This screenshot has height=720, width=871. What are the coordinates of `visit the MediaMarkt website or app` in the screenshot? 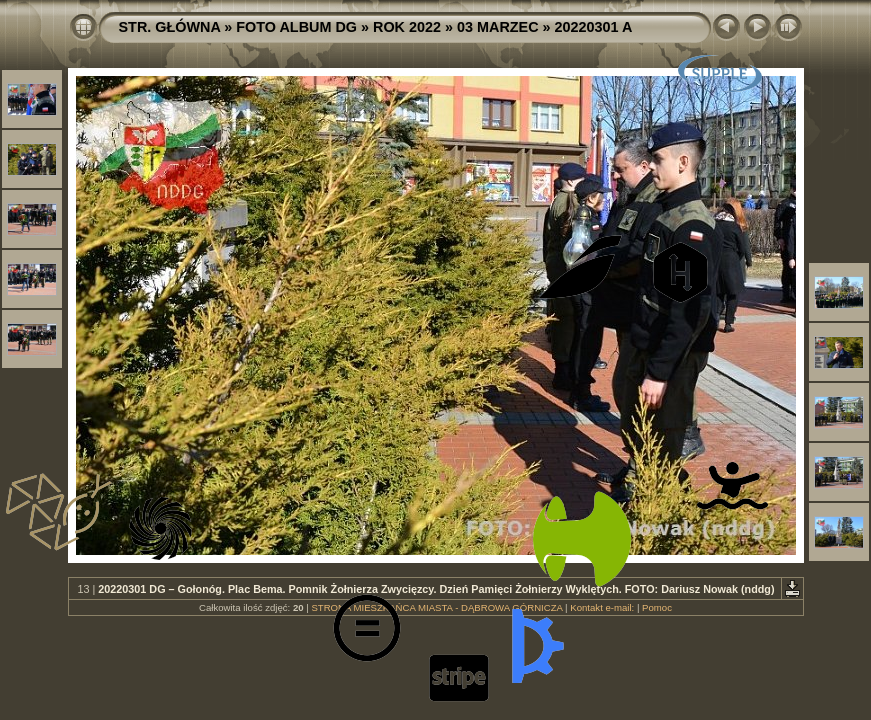 It's located at (160, 528).